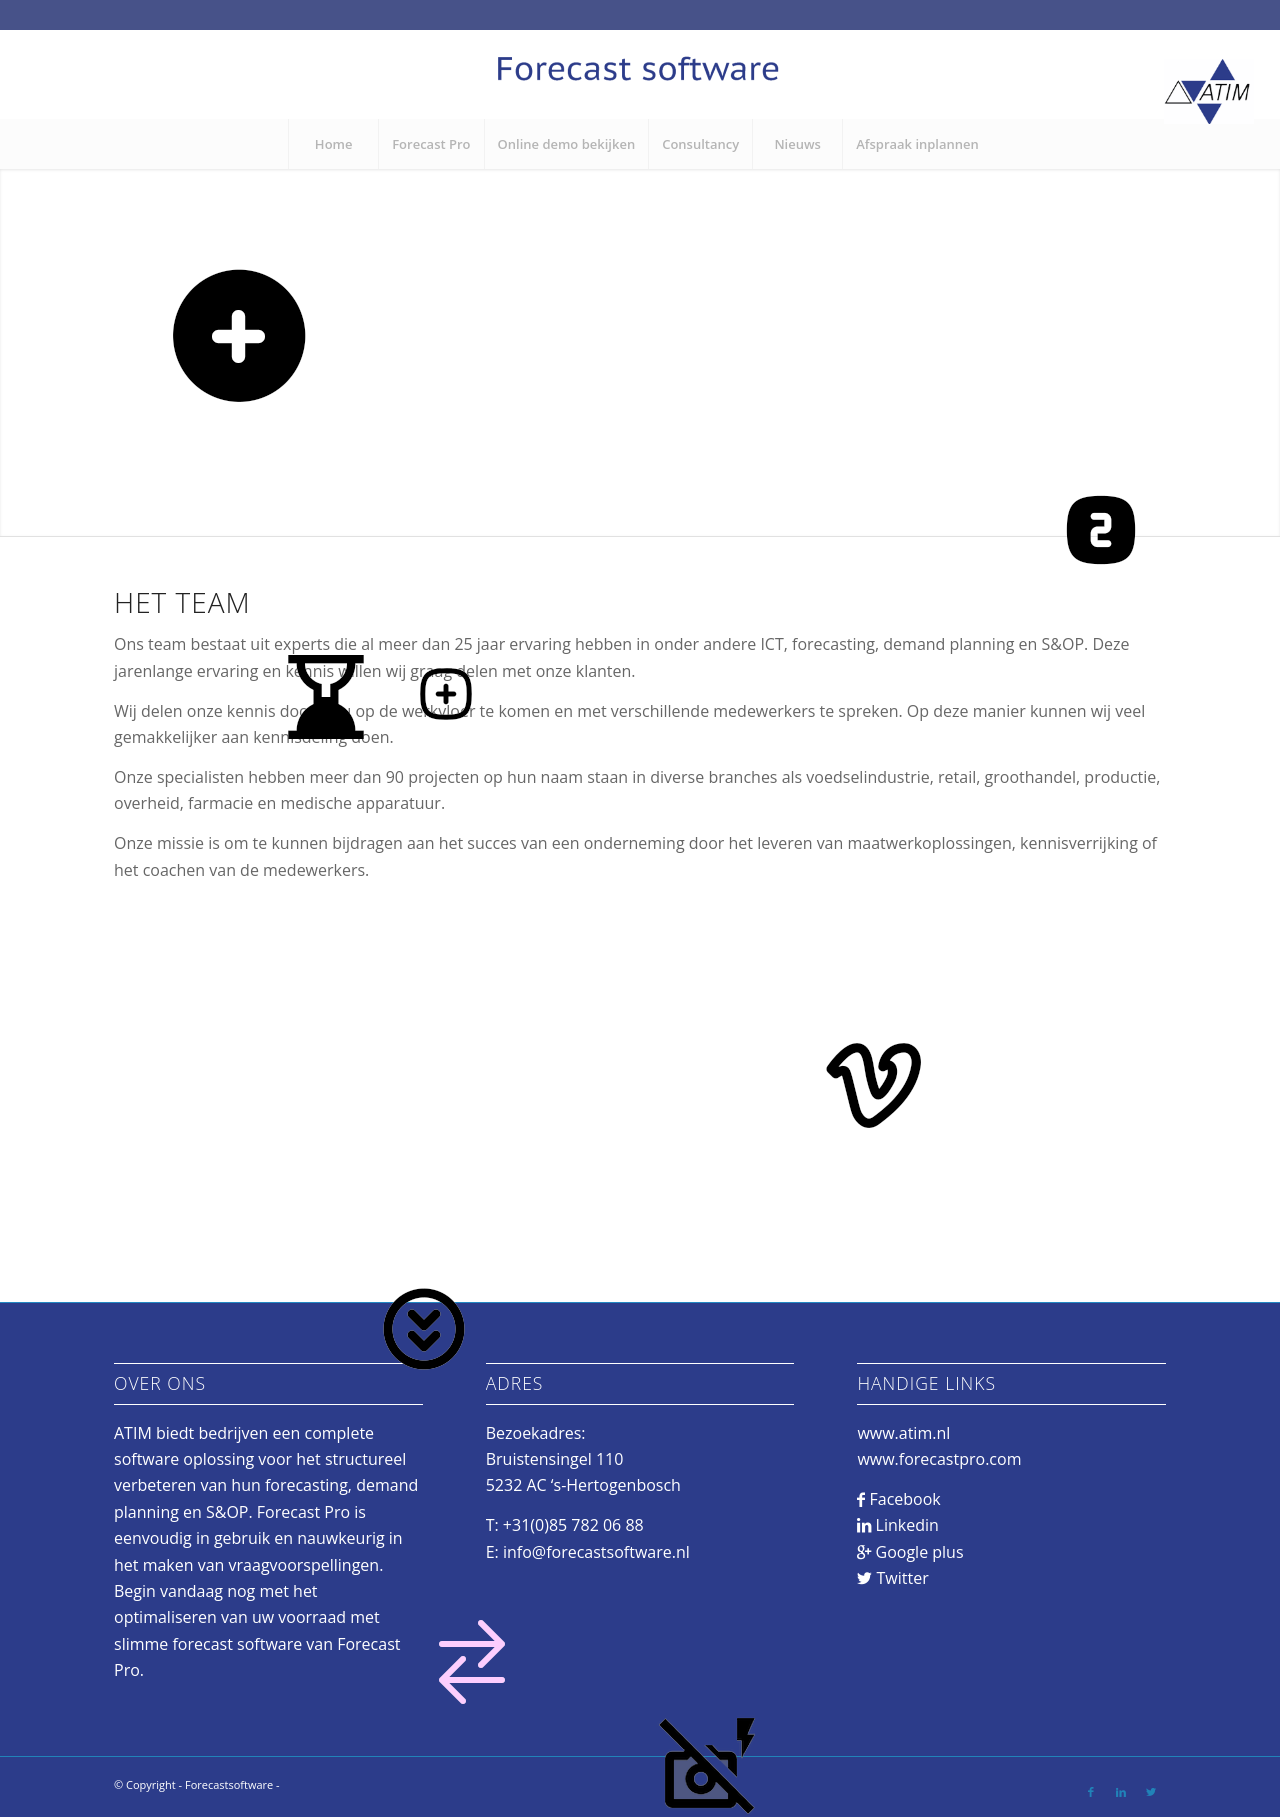  Describe the element at coordinates (446, 694) in the screenshot. I see `add a new item` at that location.